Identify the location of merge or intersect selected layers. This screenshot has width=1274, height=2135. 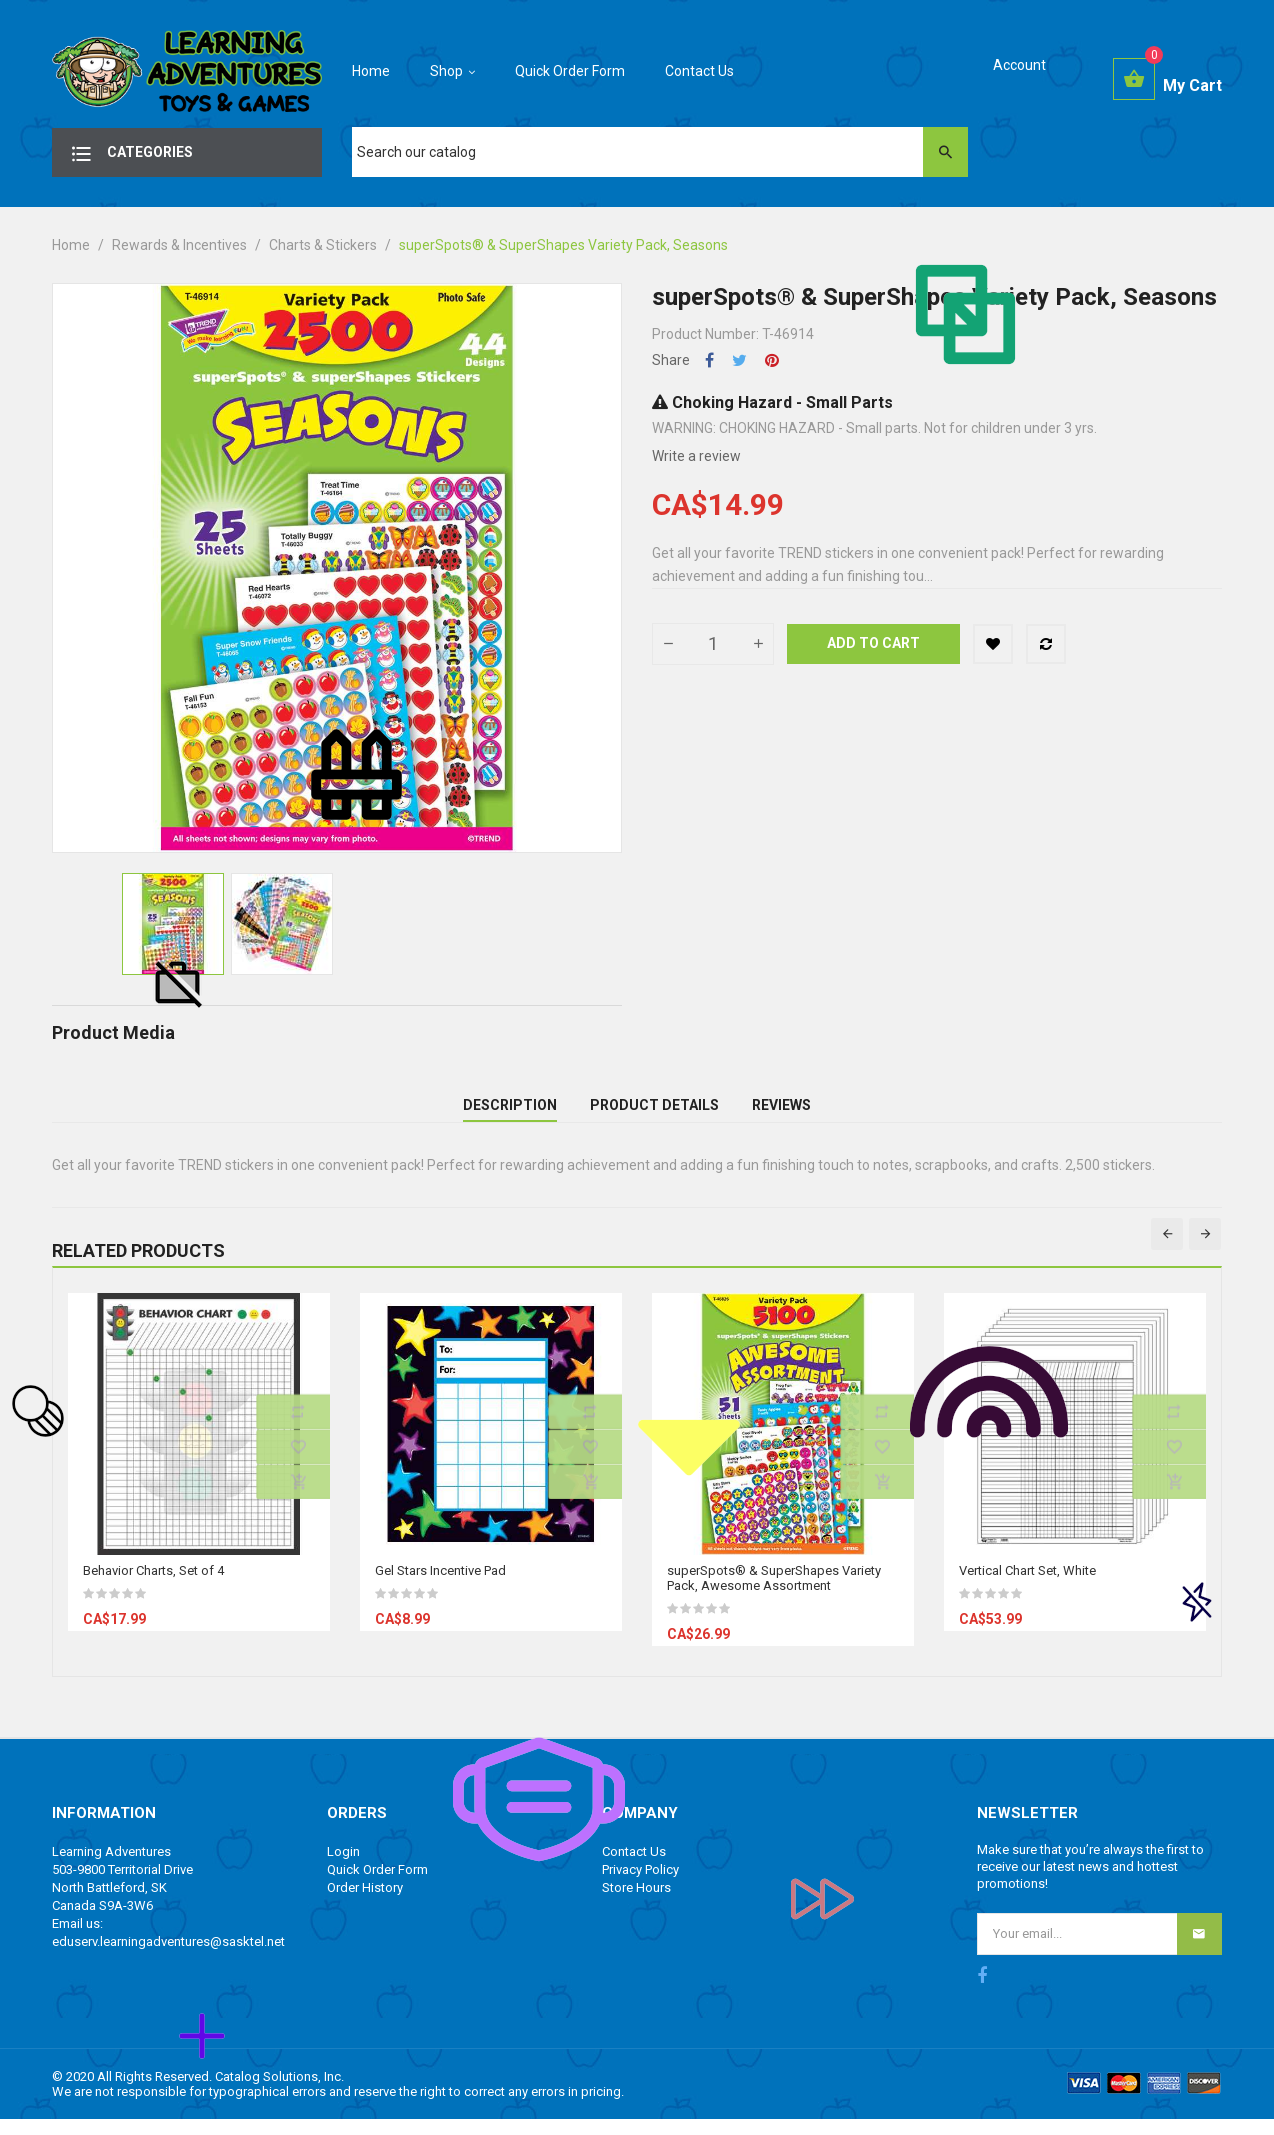
(965, 314).